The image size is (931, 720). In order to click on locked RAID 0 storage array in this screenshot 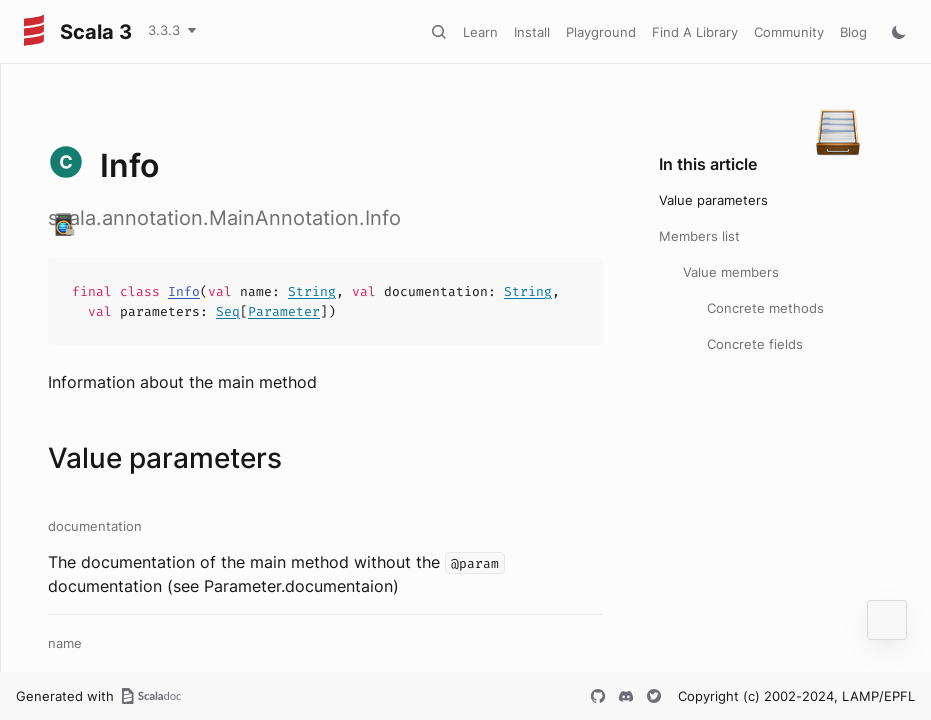, I will do `click(63, 224)`.